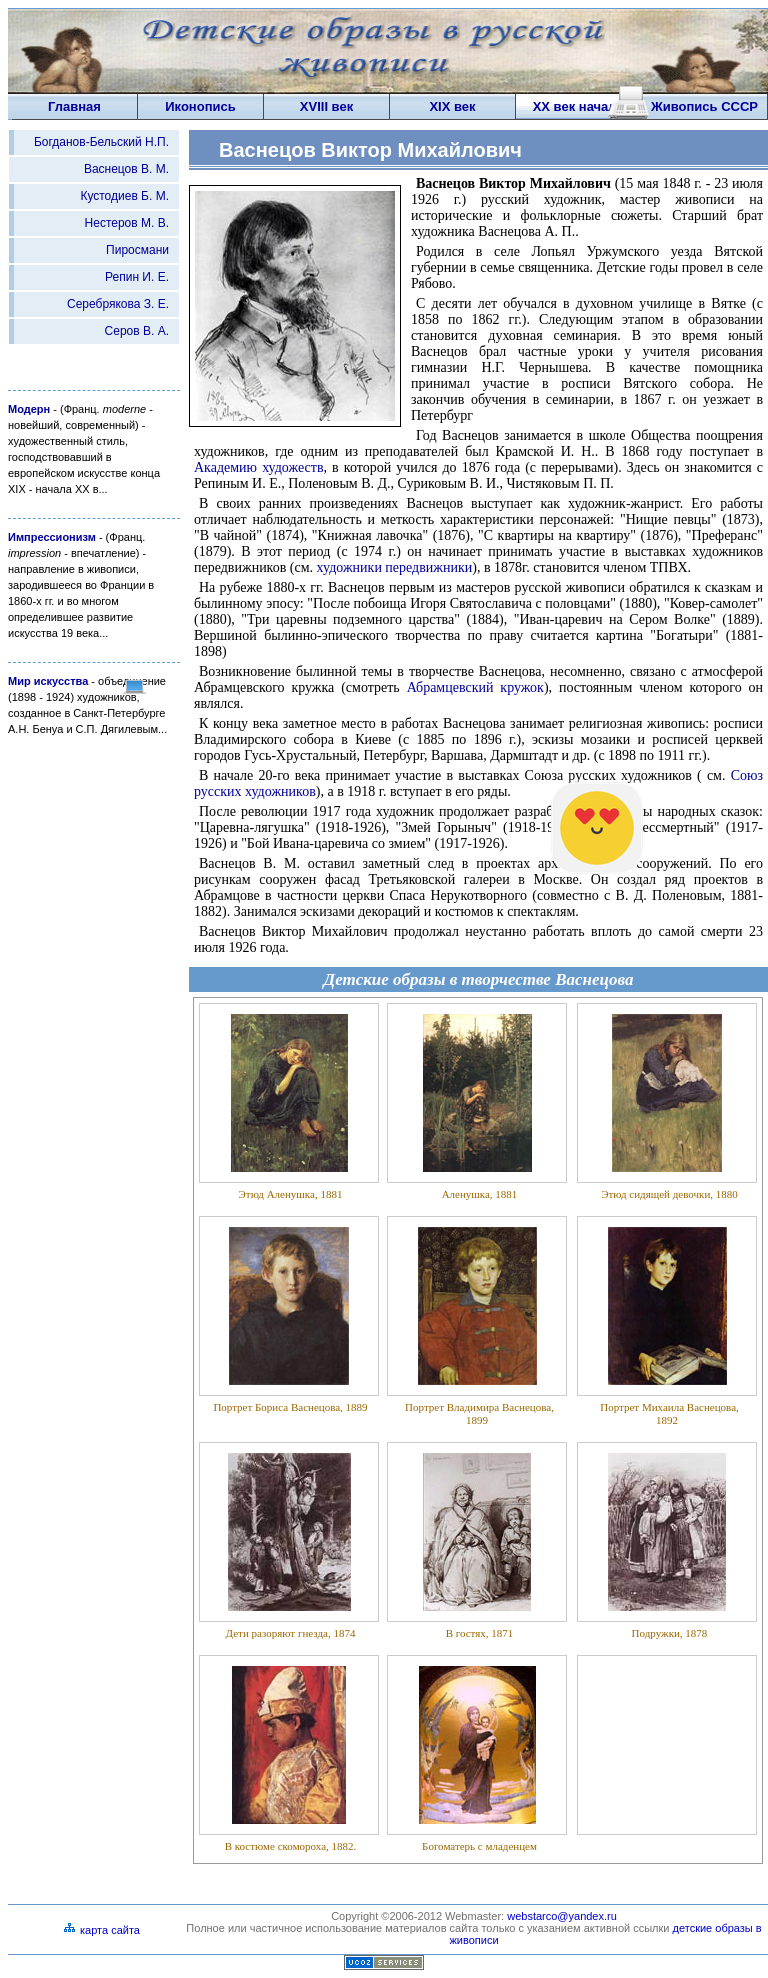 This screenshot has height=1978, width=768. I want to click on indicates this macbook air in system settings, so click(134, 685).